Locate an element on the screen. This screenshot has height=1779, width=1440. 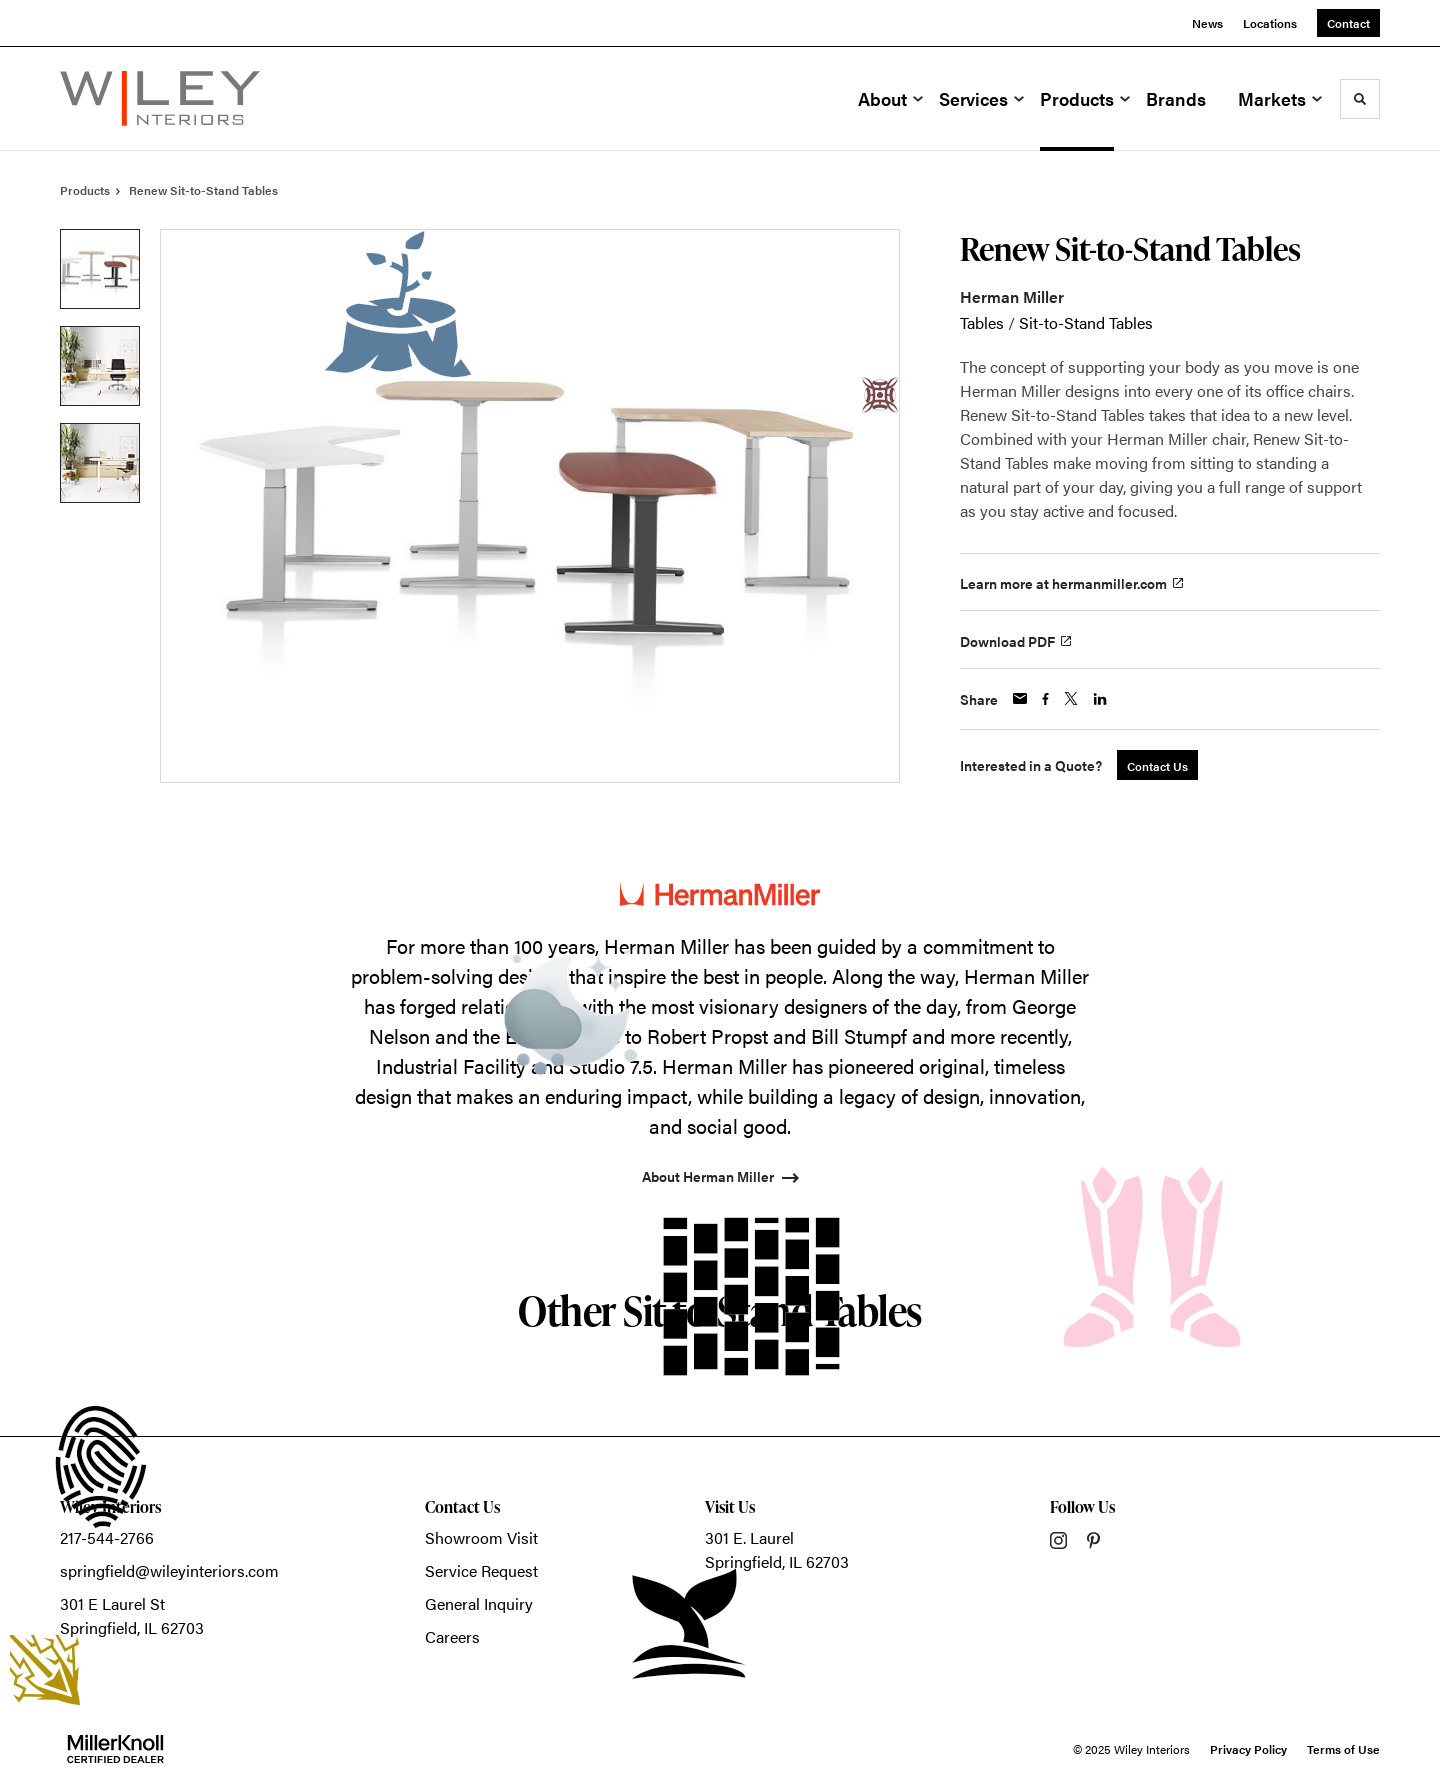
indicates resource regeneration in progress is located at coordinates (398, 304).